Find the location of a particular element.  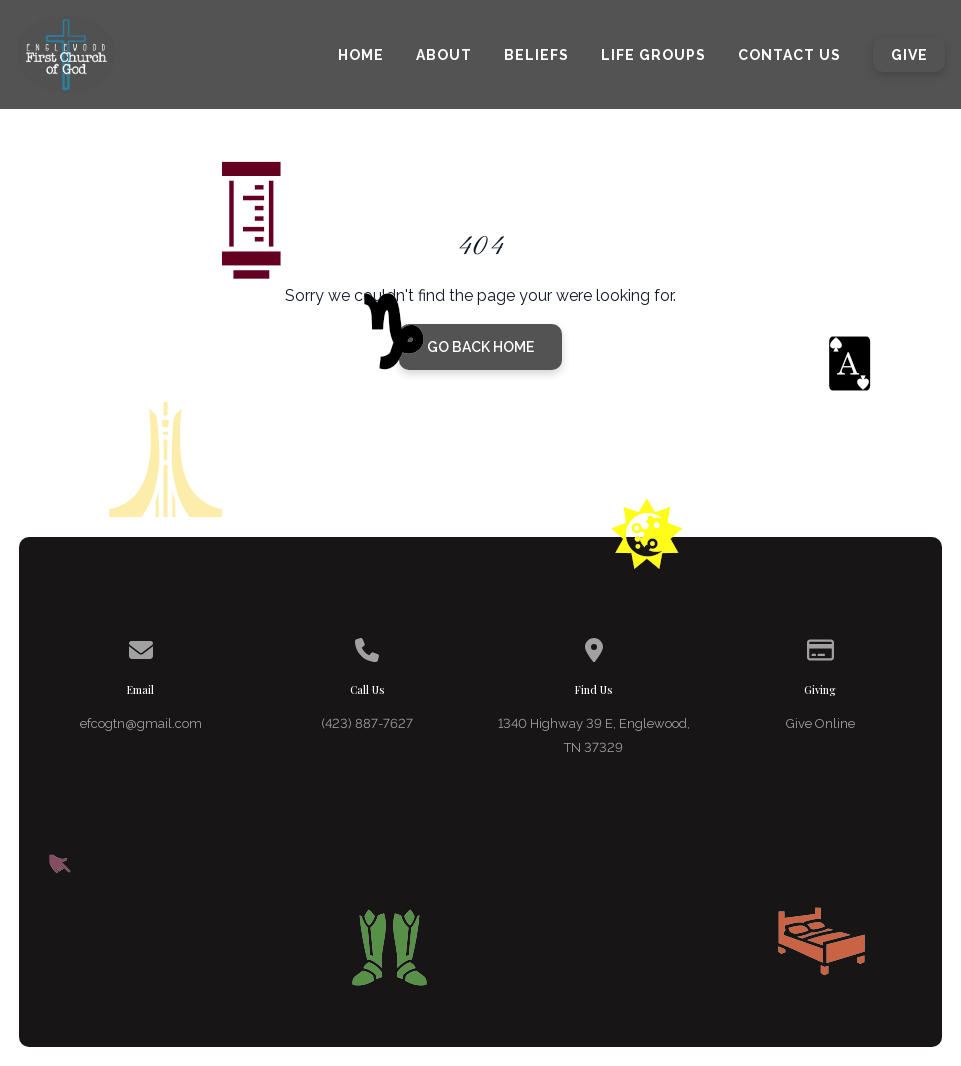

book a hotel or accommodation is located at coordinates (821, 941).